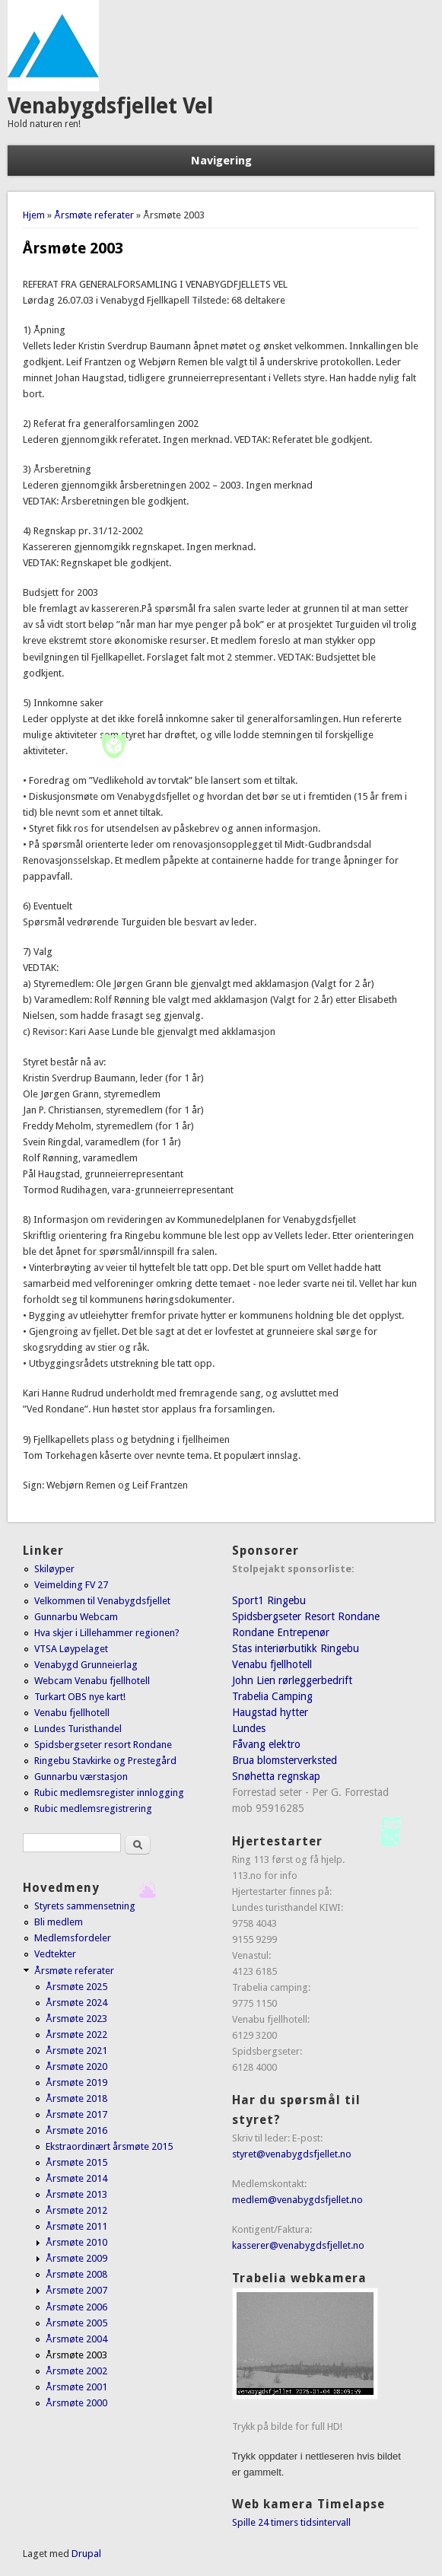 The height and width of the screenshot is (2576, 442). Describe the element at coordinates (148, 1890) in the screenshot. I see `indicates a bad or low-quality item in a game` at that location.